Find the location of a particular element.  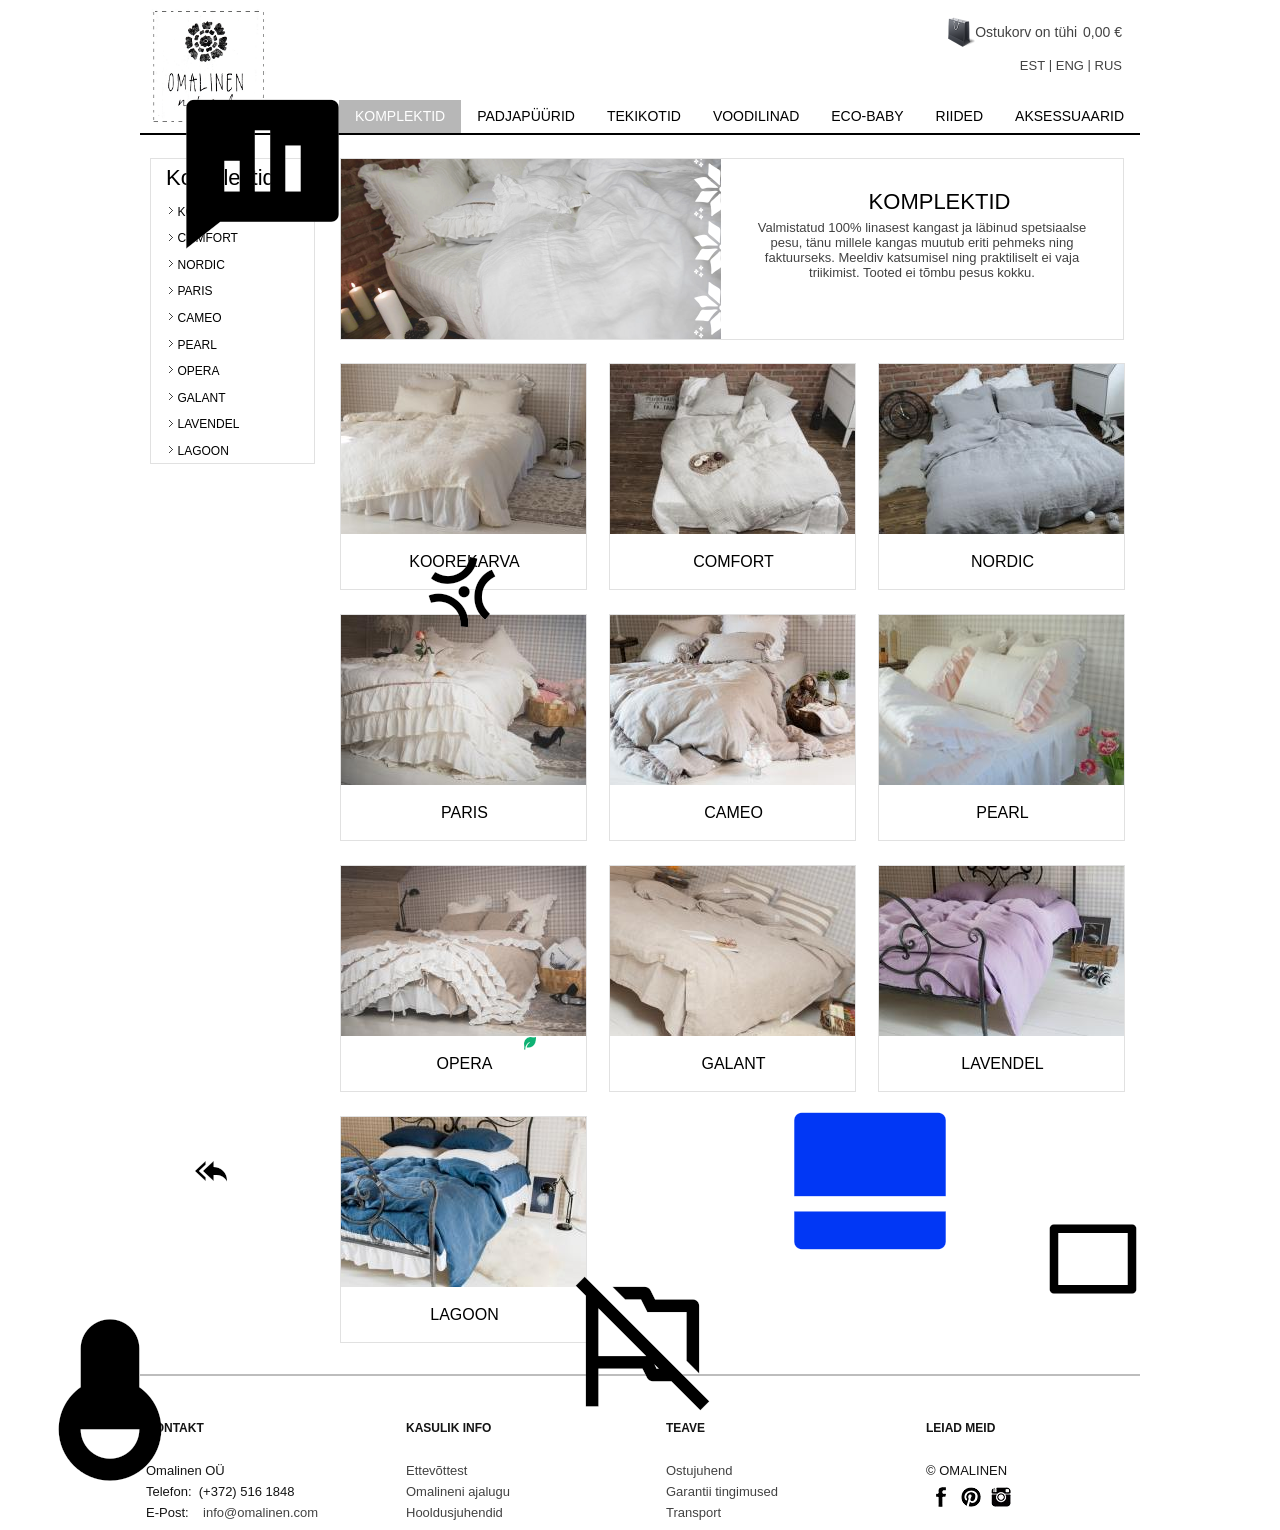

draw a rectangle shape is located at coordinates (1093, 1259).